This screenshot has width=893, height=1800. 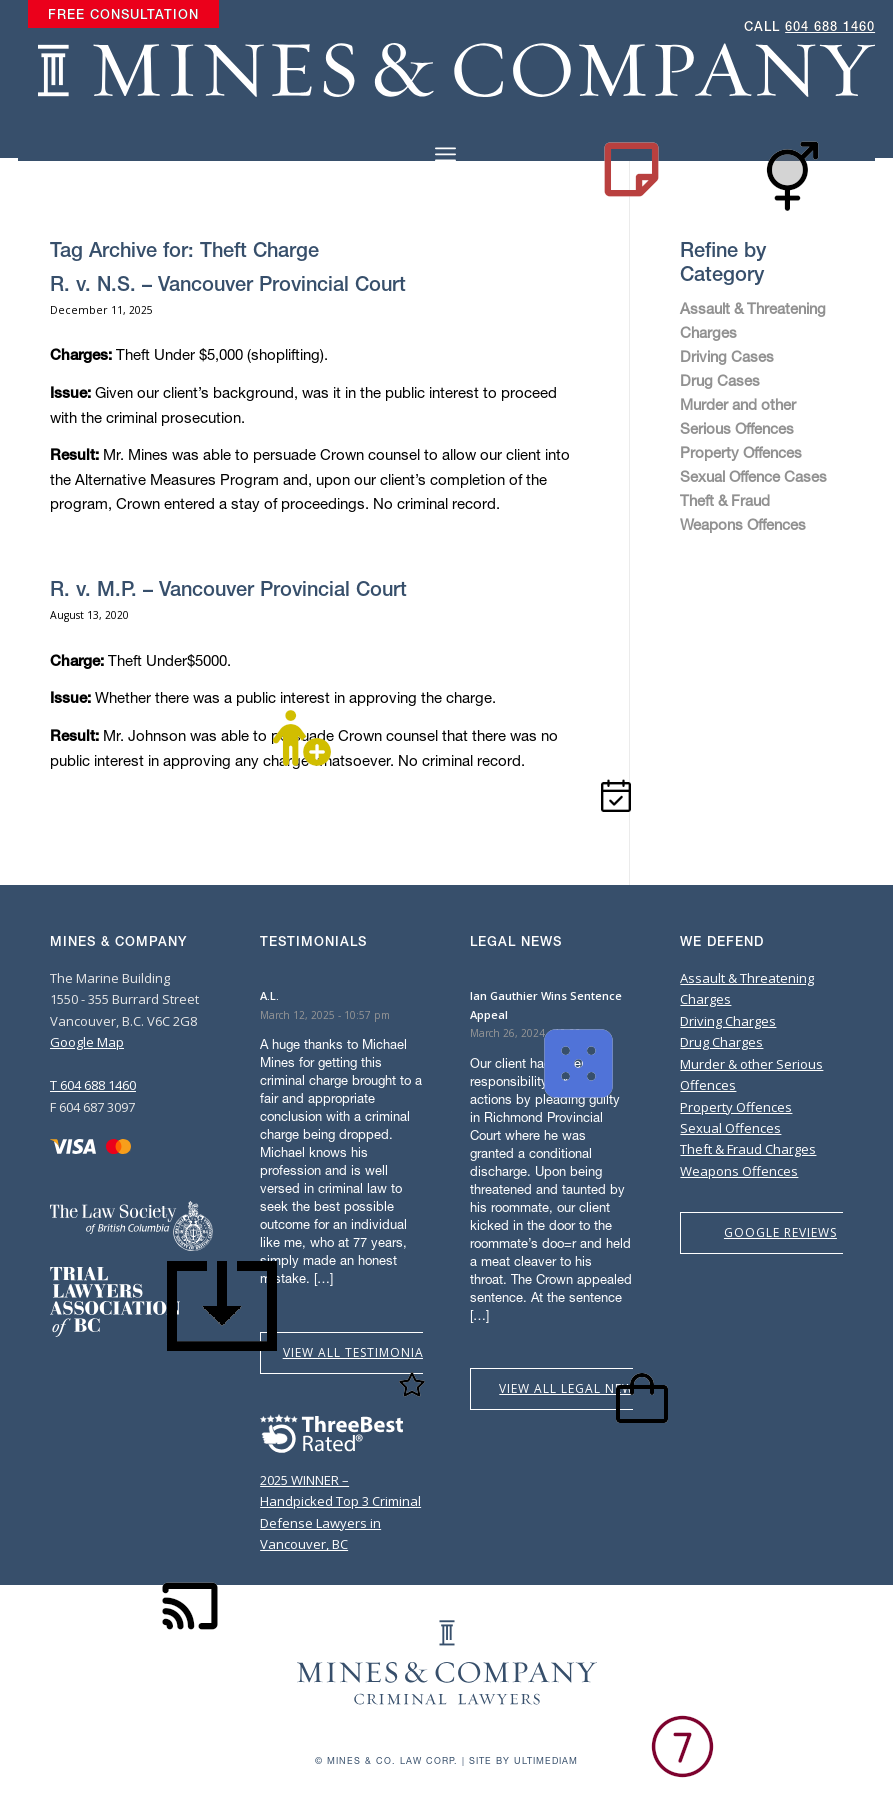 I want to click on view your shopping bag, so click(x=642, y=1401).